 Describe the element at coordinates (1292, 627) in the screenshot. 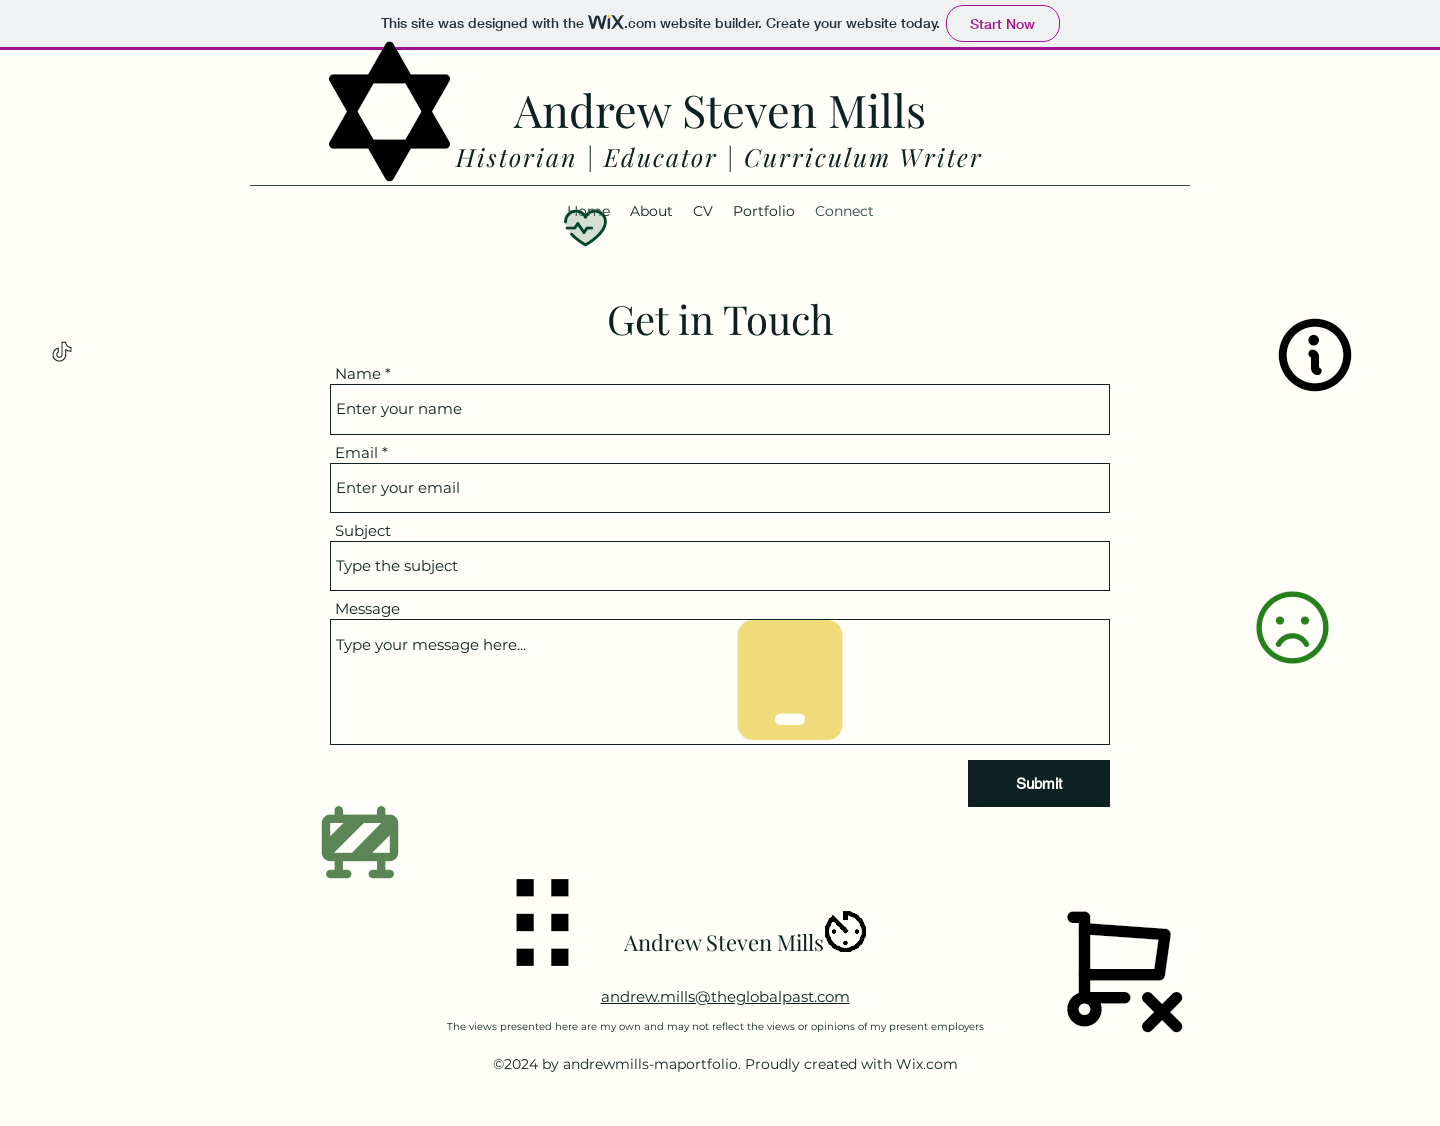

I see `indicate negative feedback or dissatisfaction` at that location.